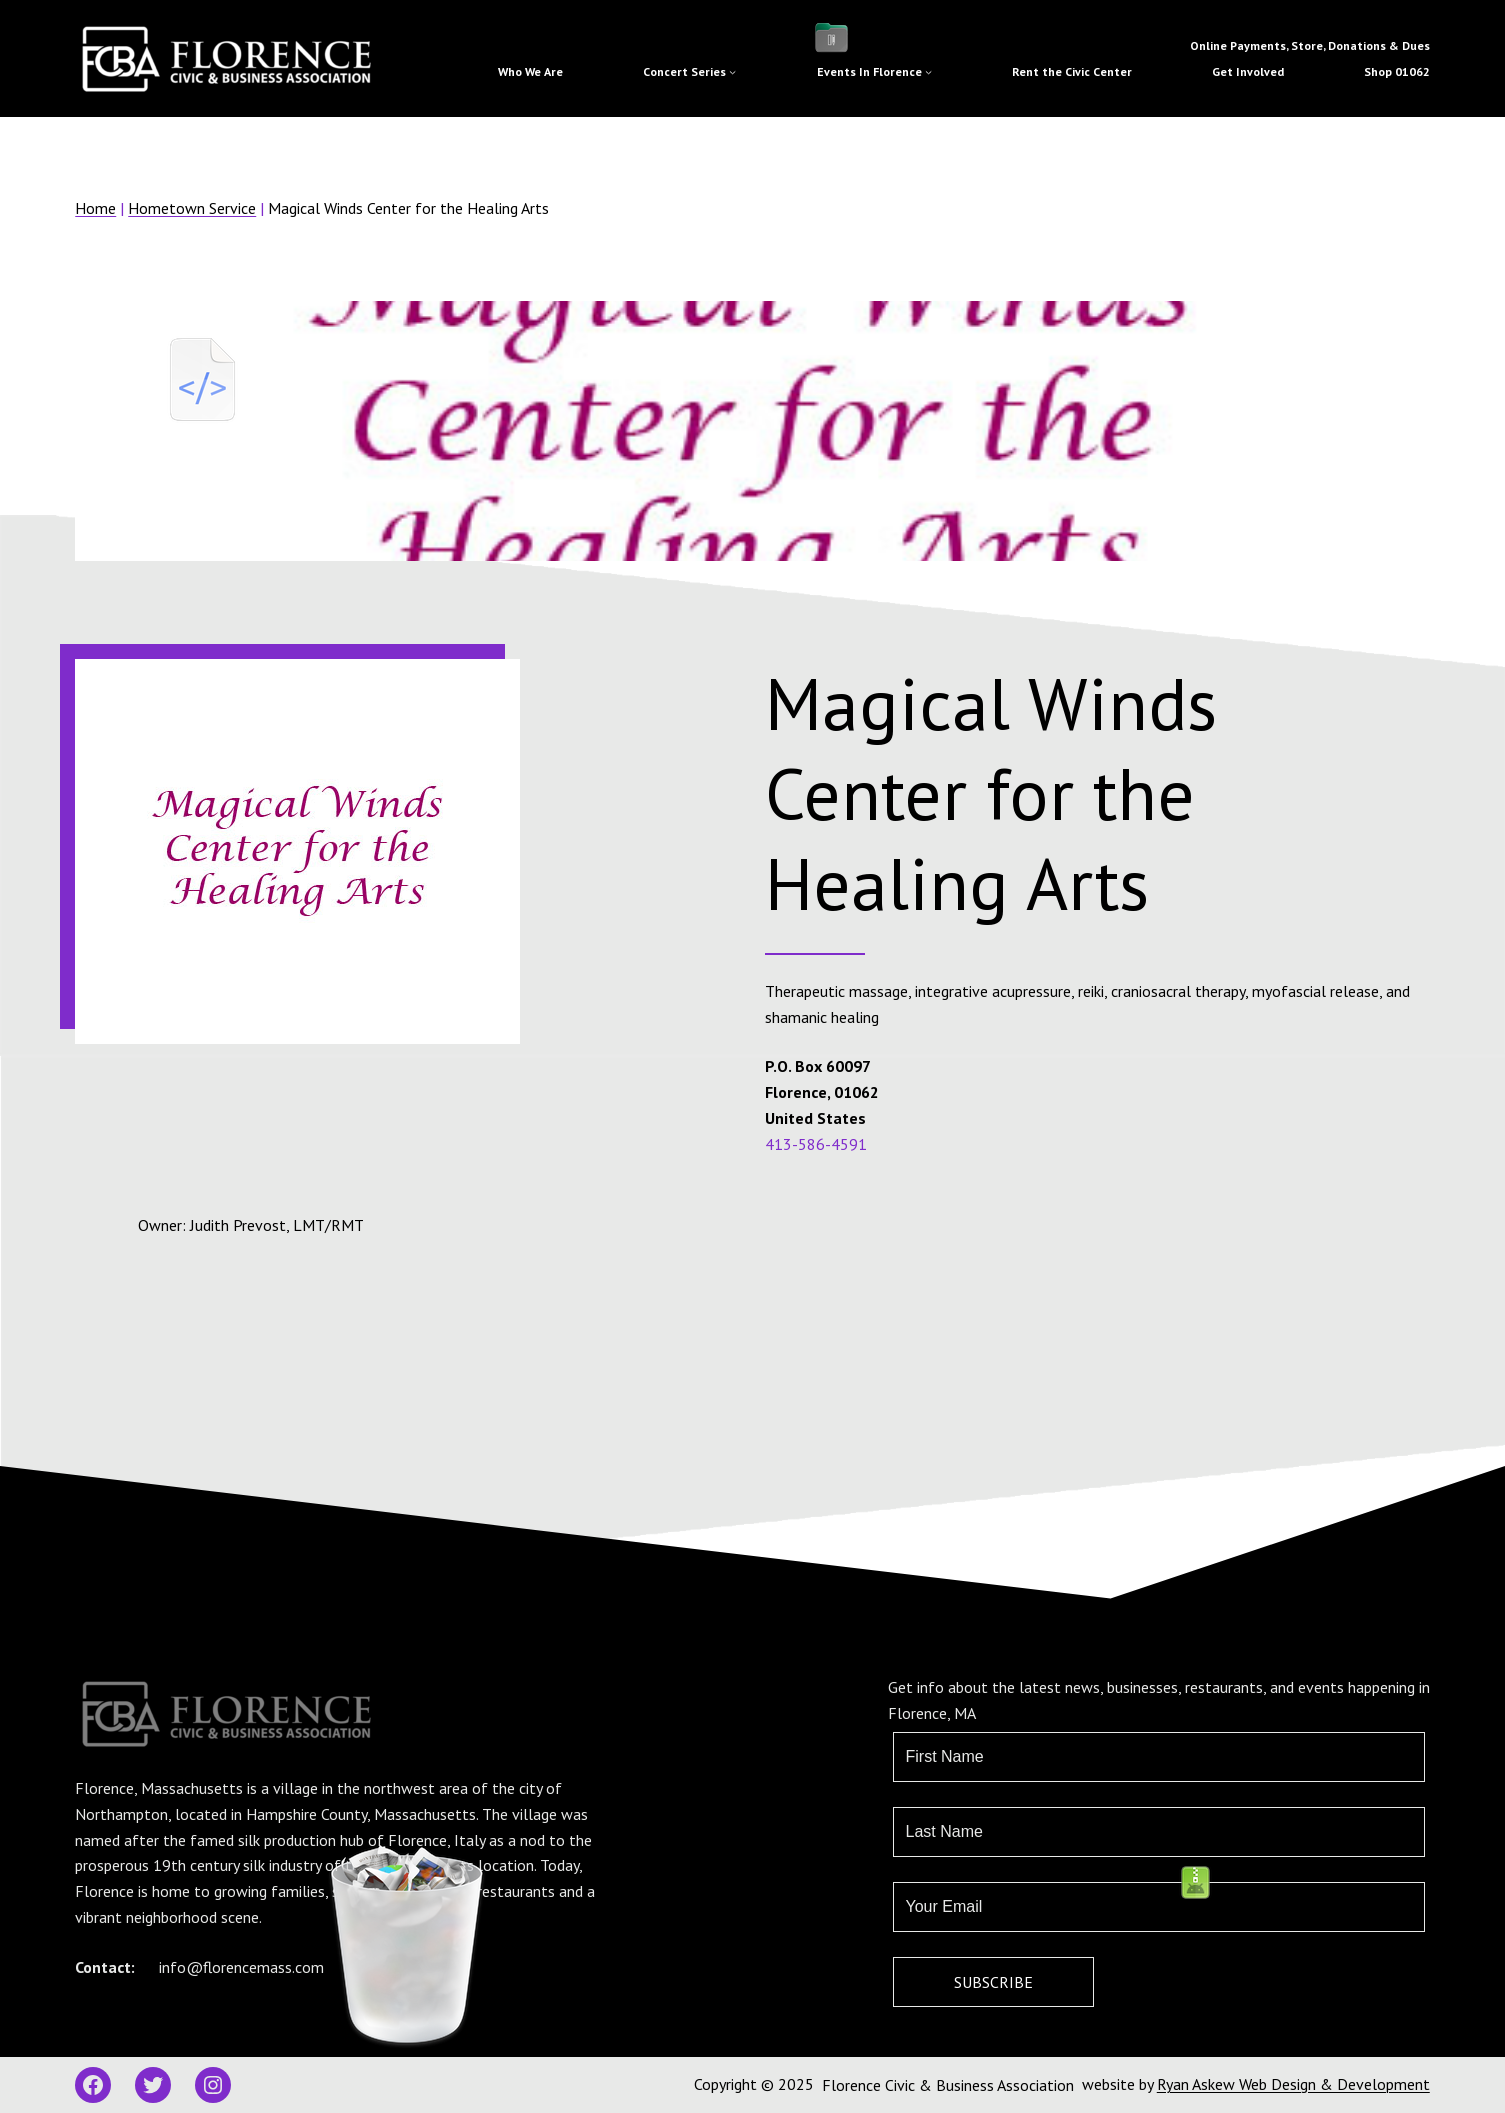 The image size is (1505, 2113). I want to click on an android application package file, so click(1195, 1882).